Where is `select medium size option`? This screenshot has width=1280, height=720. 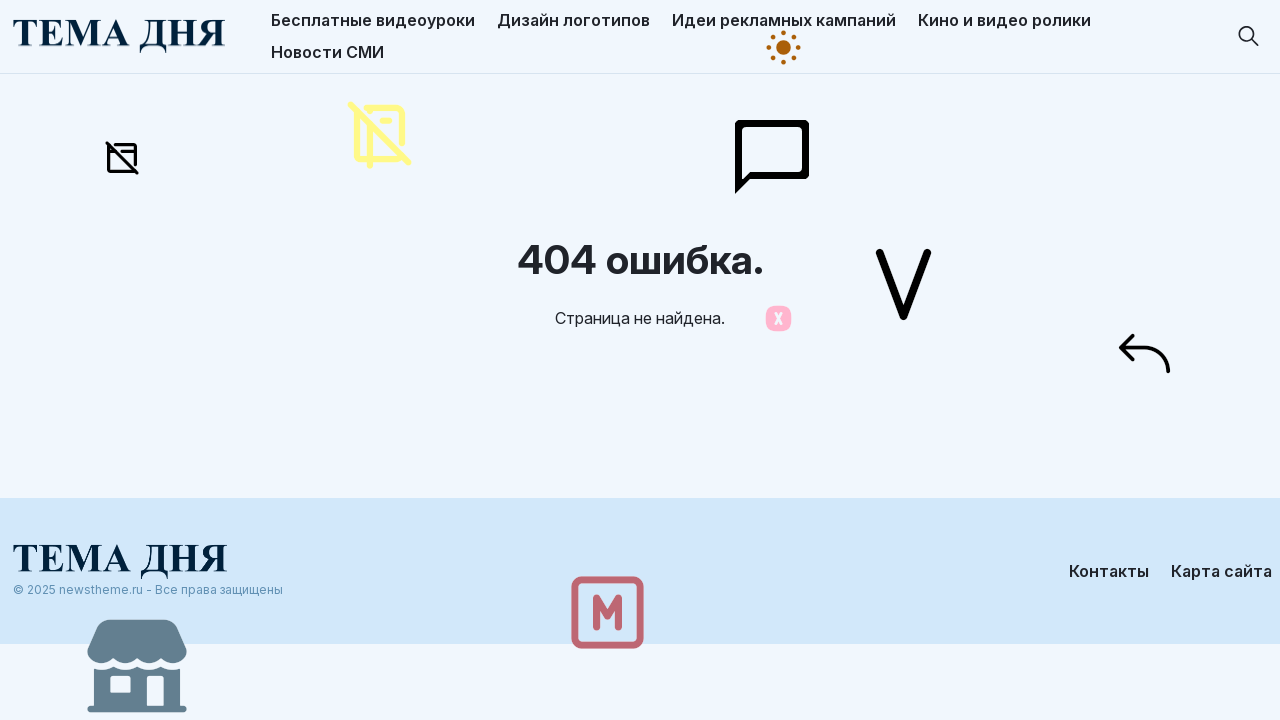 select medium size option is located at coordinates (607, 612).